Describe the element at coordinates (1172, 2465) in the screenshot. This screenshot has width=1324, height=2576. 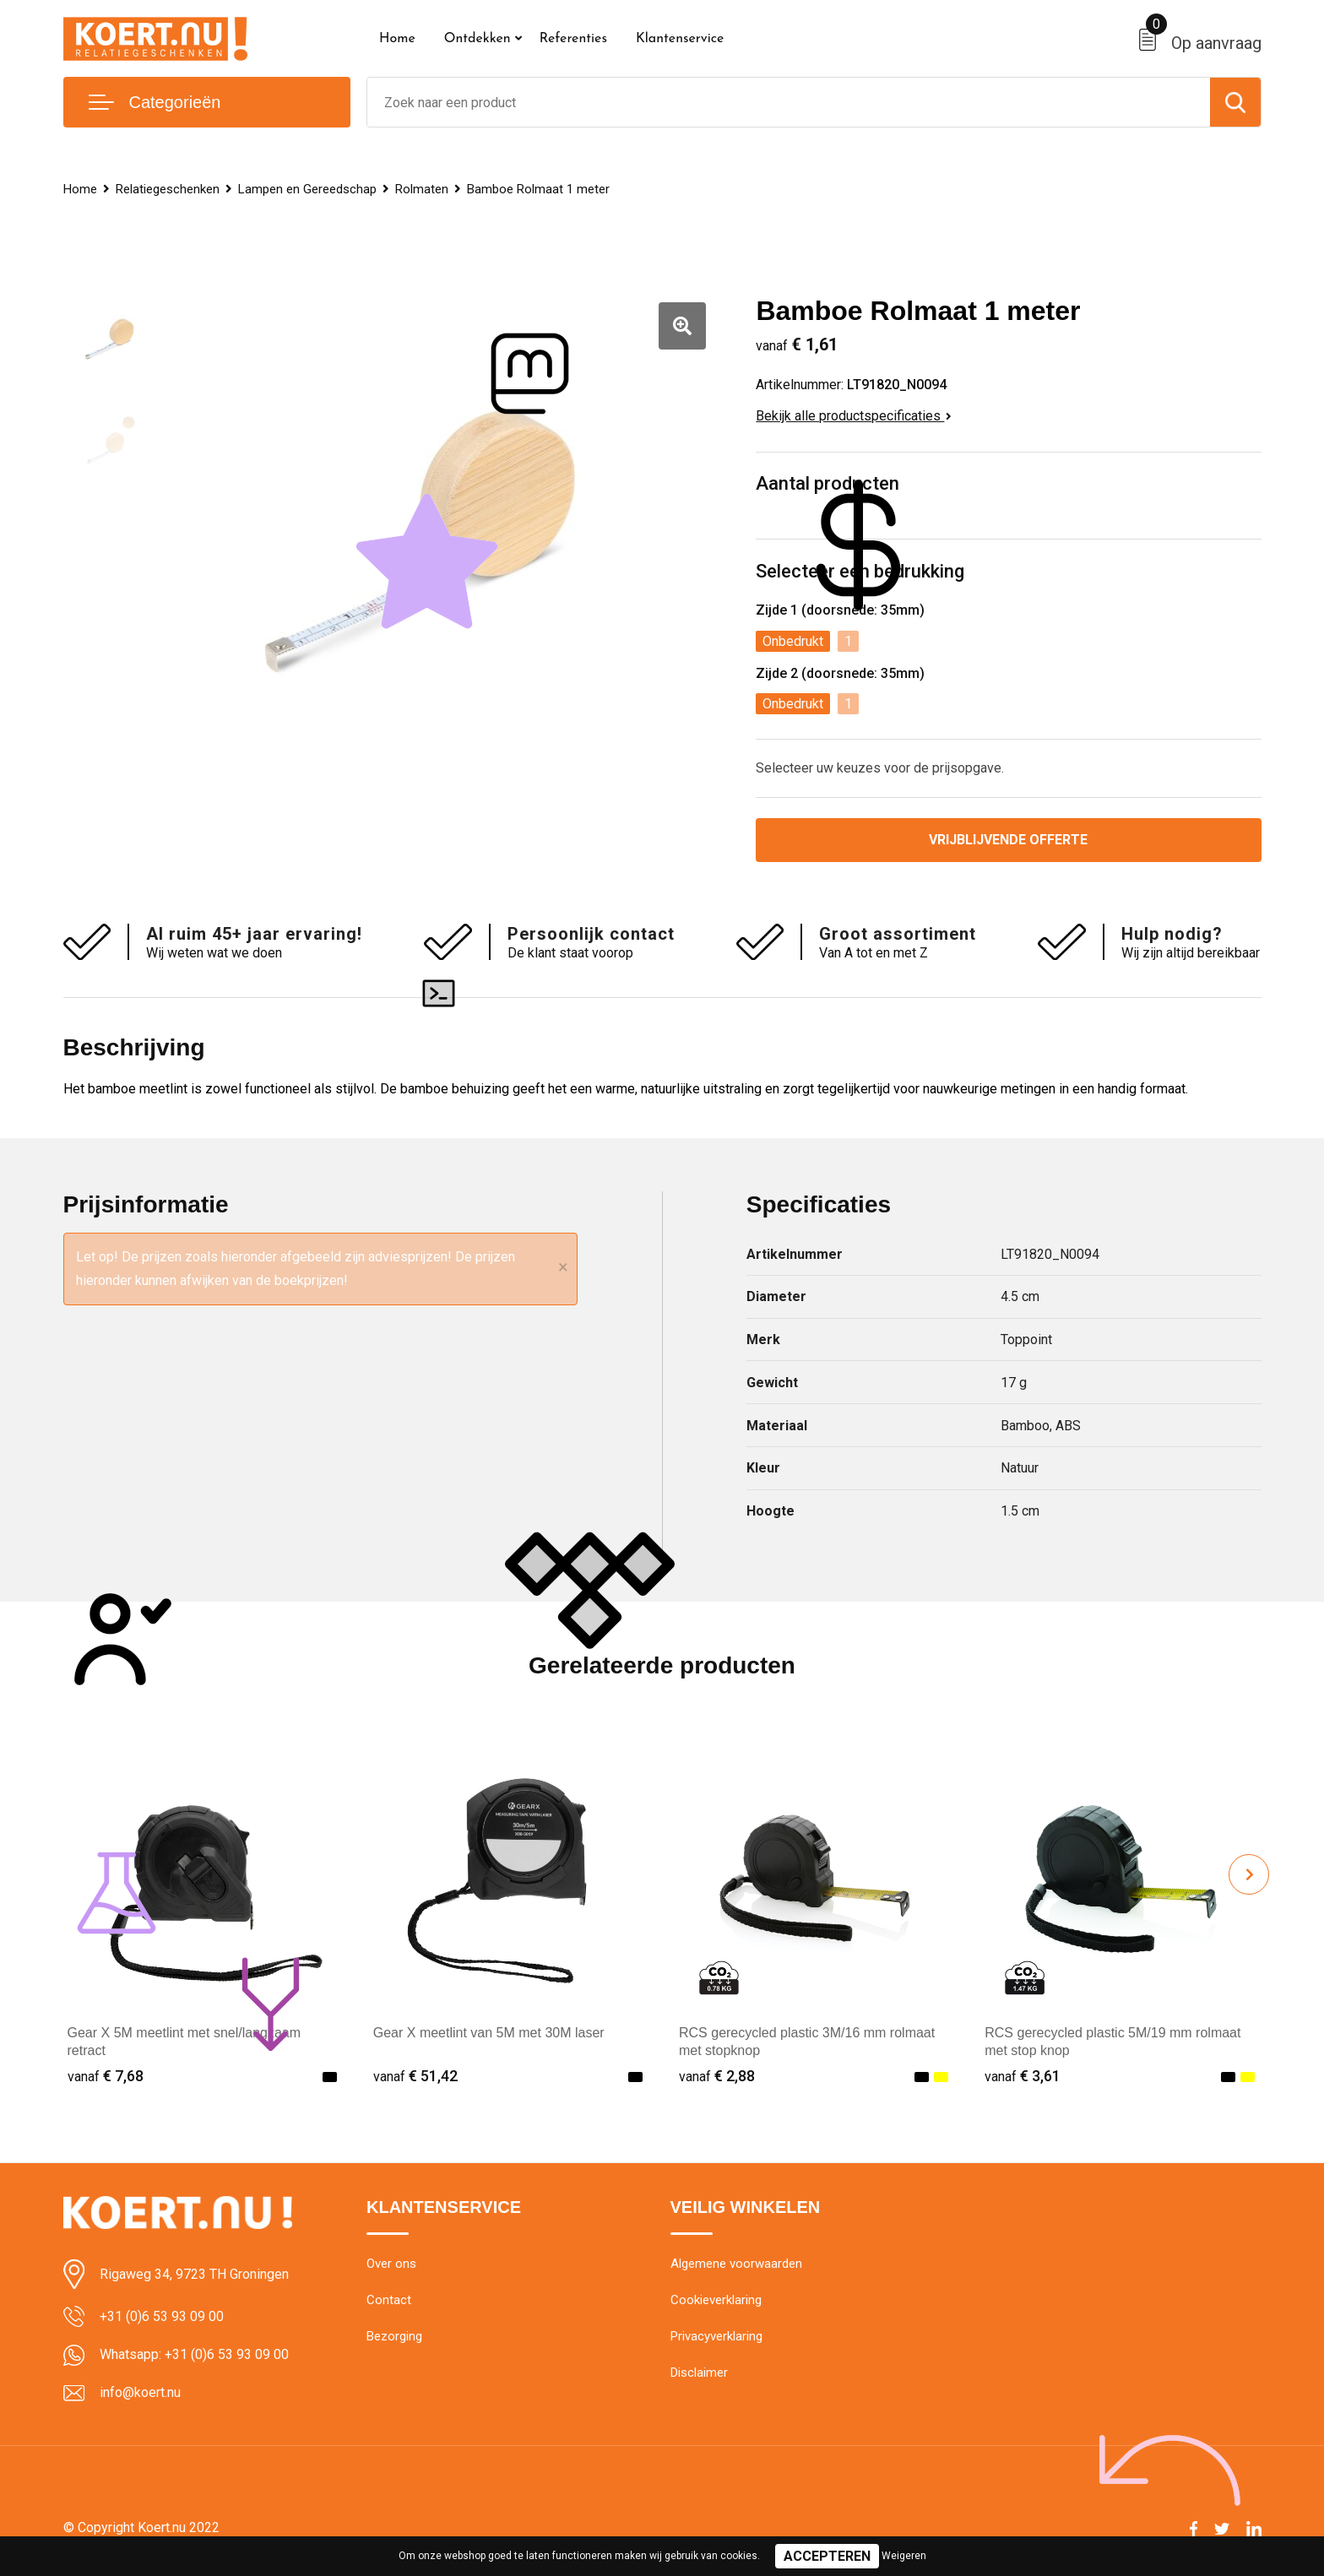
I see `undo previous action` at that location.